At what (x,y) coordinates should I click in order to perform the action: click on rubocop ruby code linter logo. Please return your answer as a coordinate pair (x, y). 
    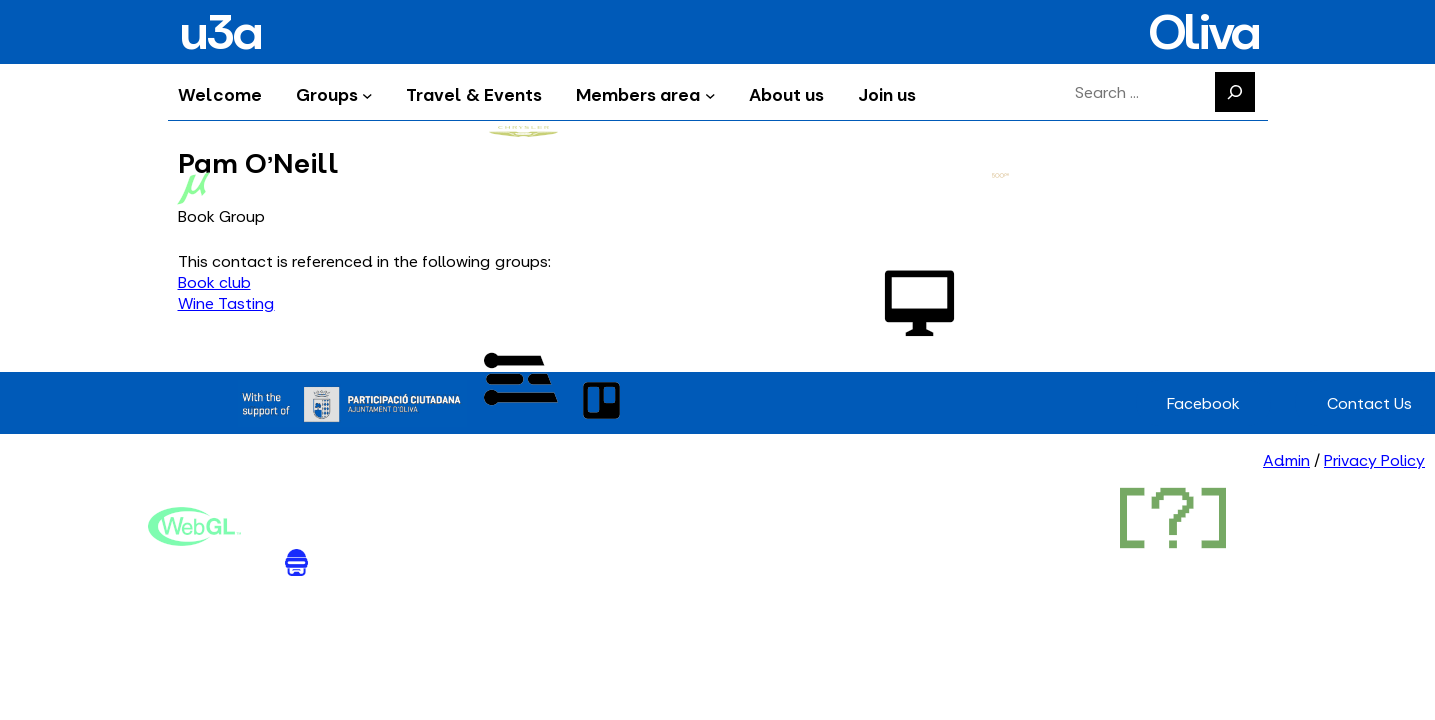
    Looking at the image, I should click on (296, 562).